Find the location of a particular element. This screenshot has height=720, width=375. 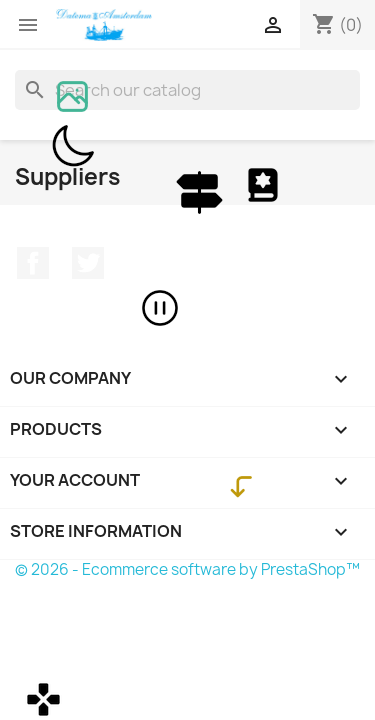

view photos or images is located at coordinates (72, 96).